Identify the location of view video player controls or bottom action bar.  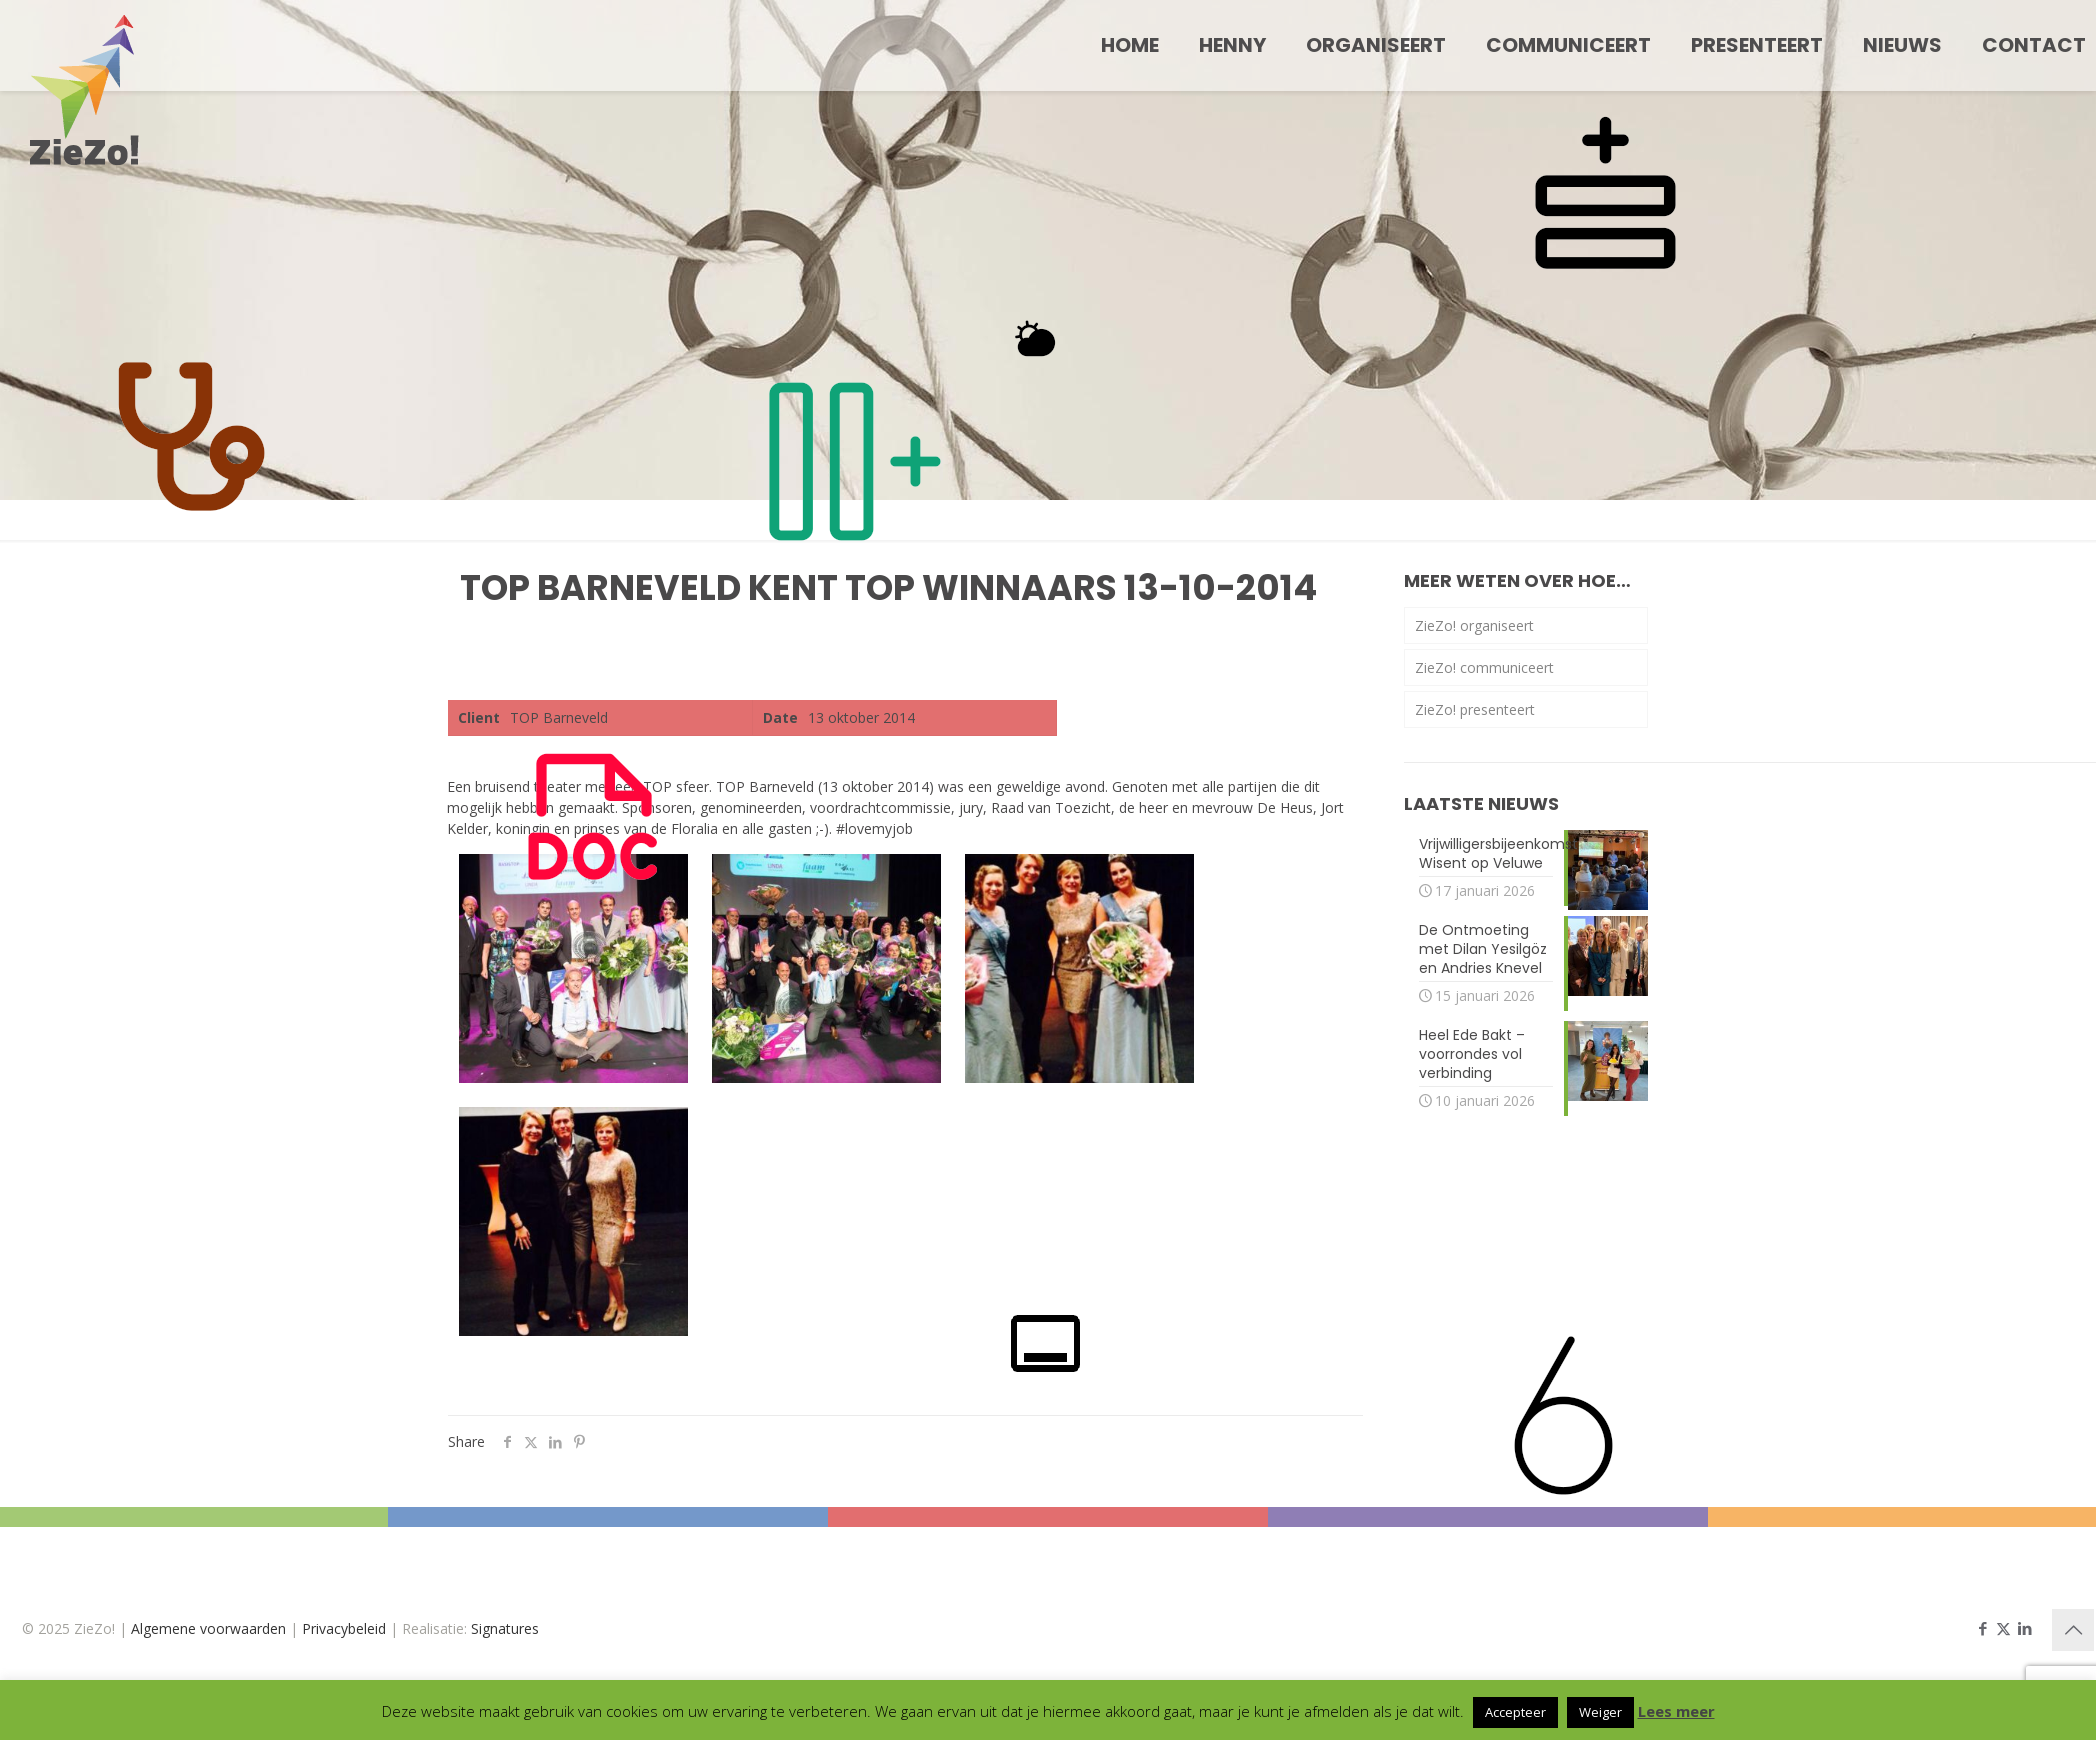
(1045, 1343).